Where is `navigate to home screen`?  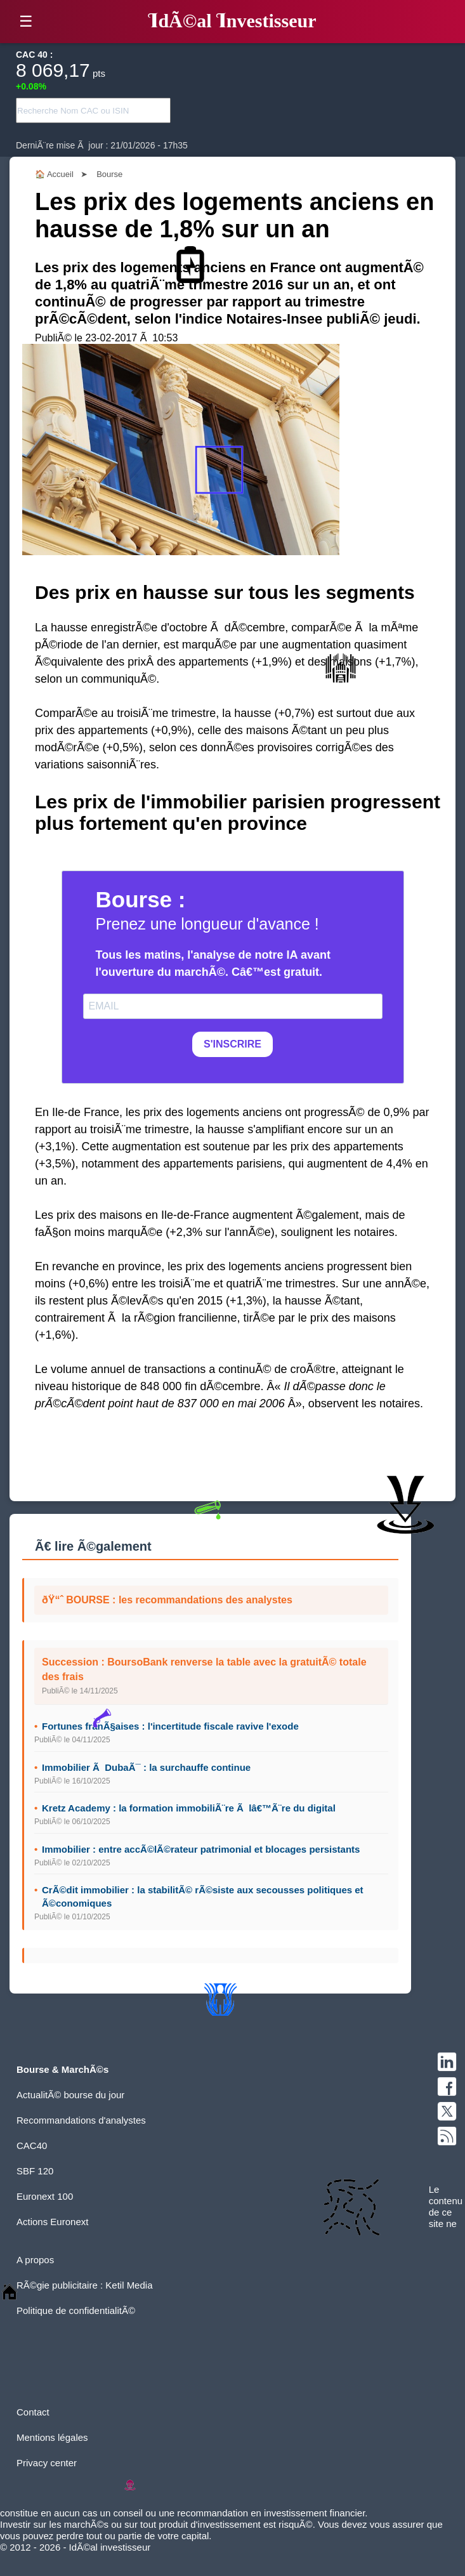
navigate to home screen is located at coordinates (10, 2292).